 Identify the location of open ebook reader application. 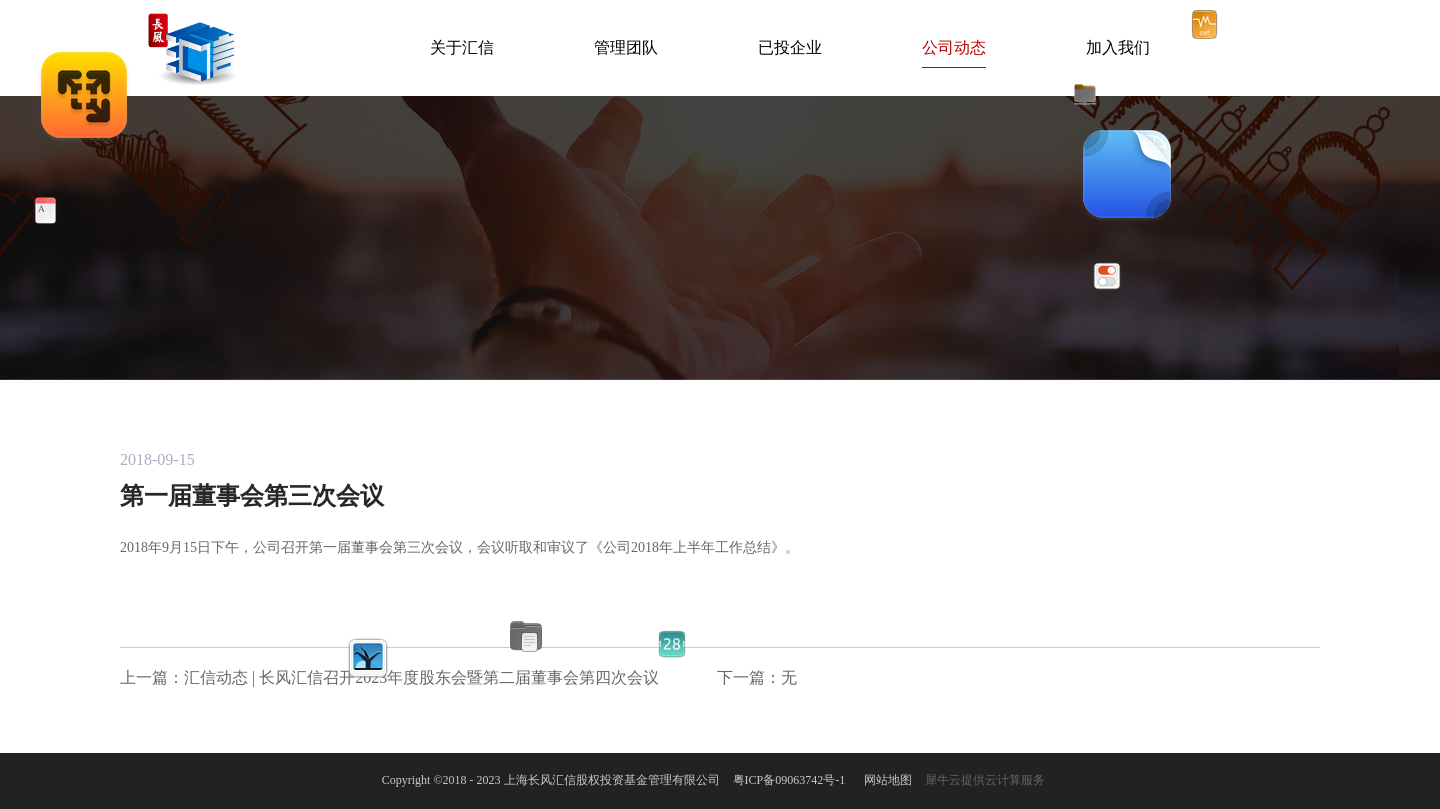
(45, 210).